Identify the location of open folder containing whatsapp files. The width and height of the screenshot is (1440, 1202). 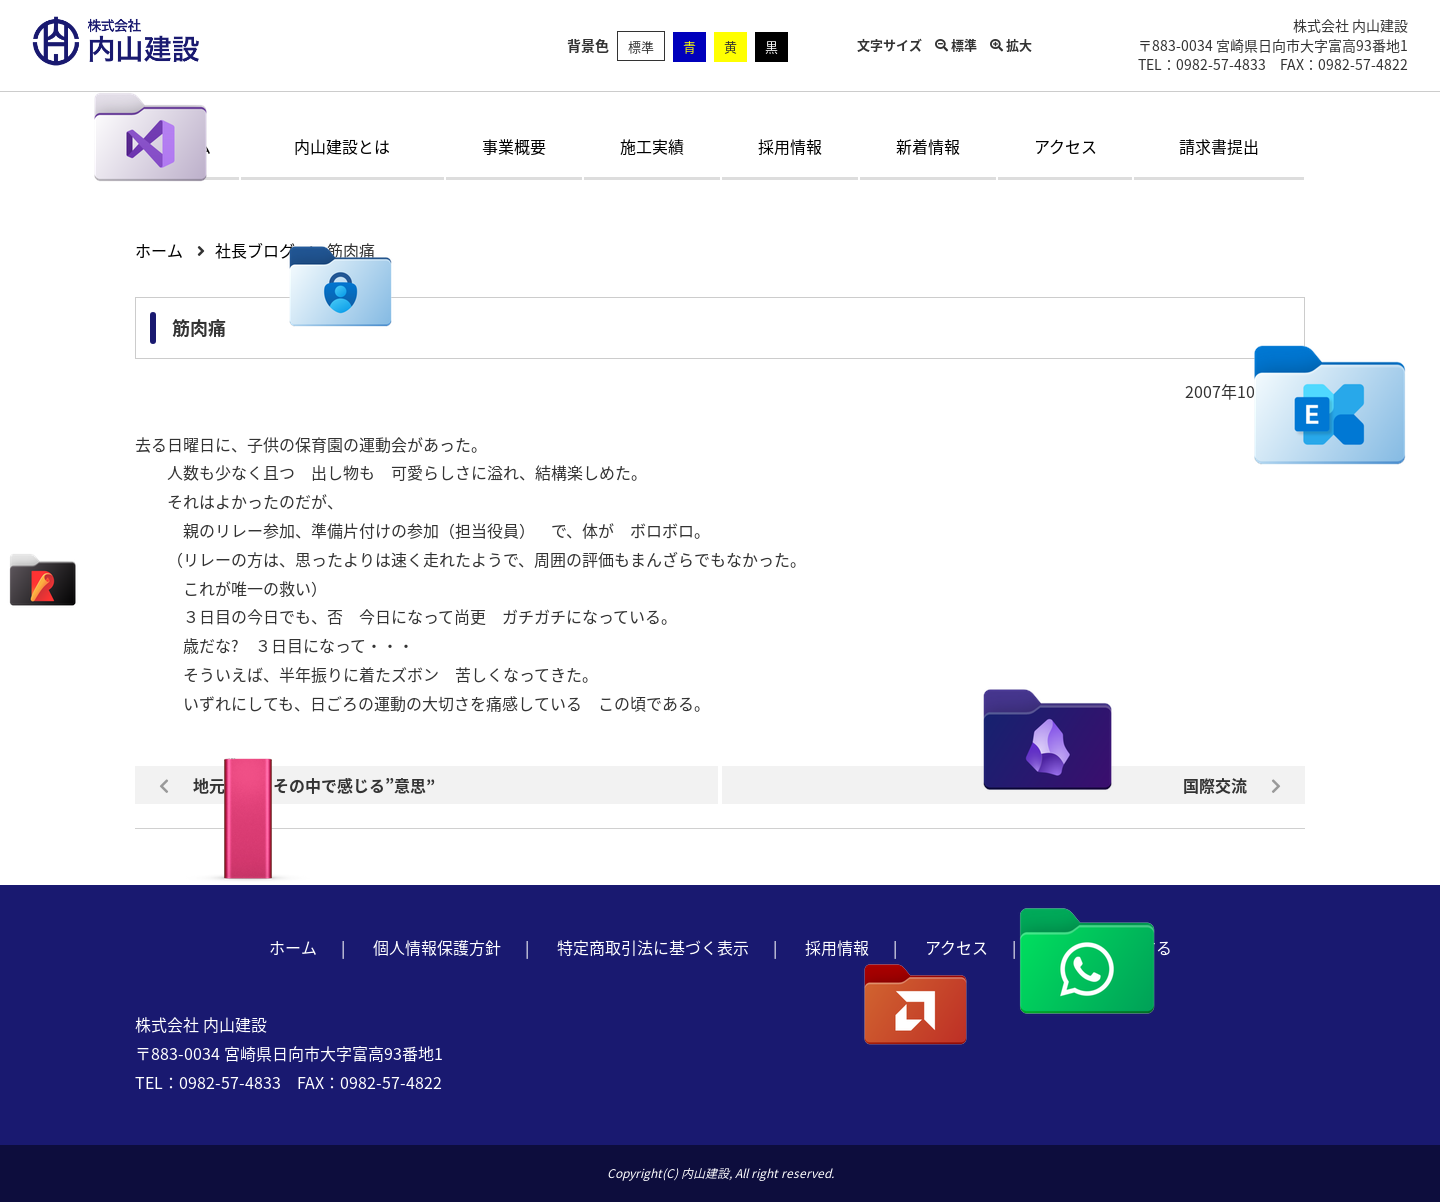
(1086, 964).